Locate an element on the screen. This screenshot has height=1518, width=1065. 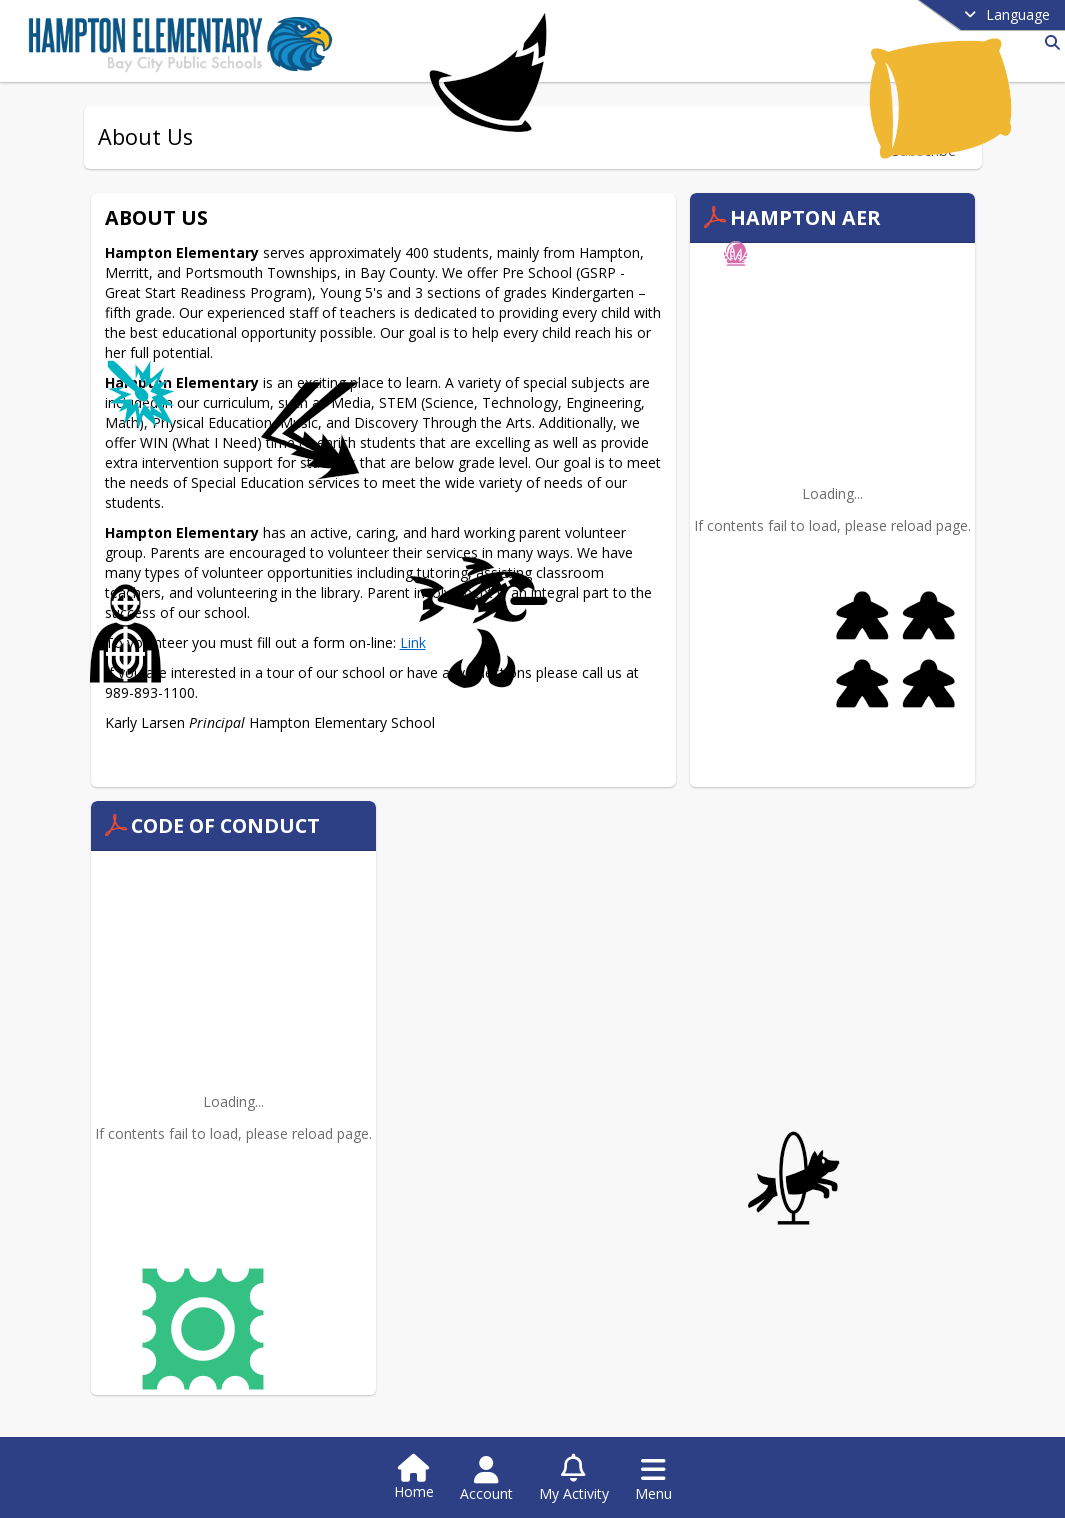
indicates a match strike or ignition action is located at coordinates (142, 395).